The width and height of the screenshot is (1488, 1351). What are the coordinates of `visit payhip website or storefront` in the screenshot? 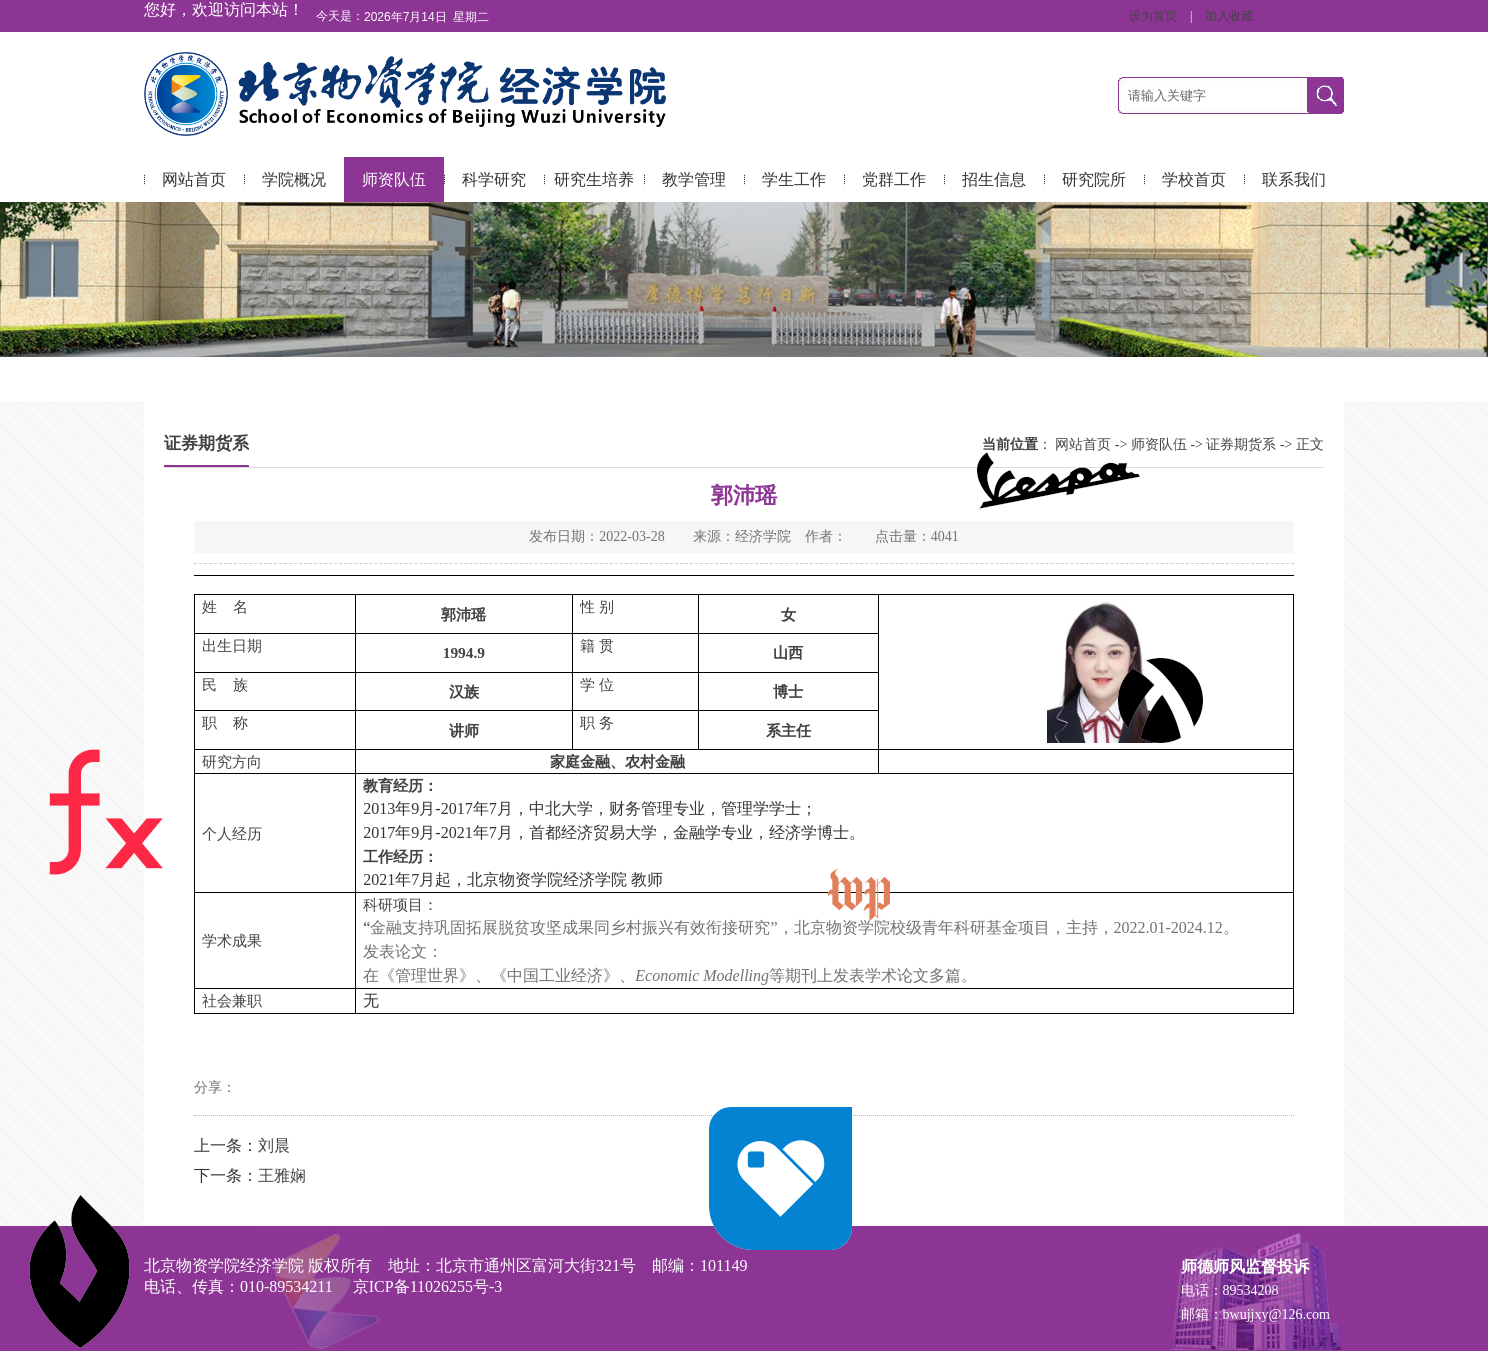 It's located at (780, 1178).